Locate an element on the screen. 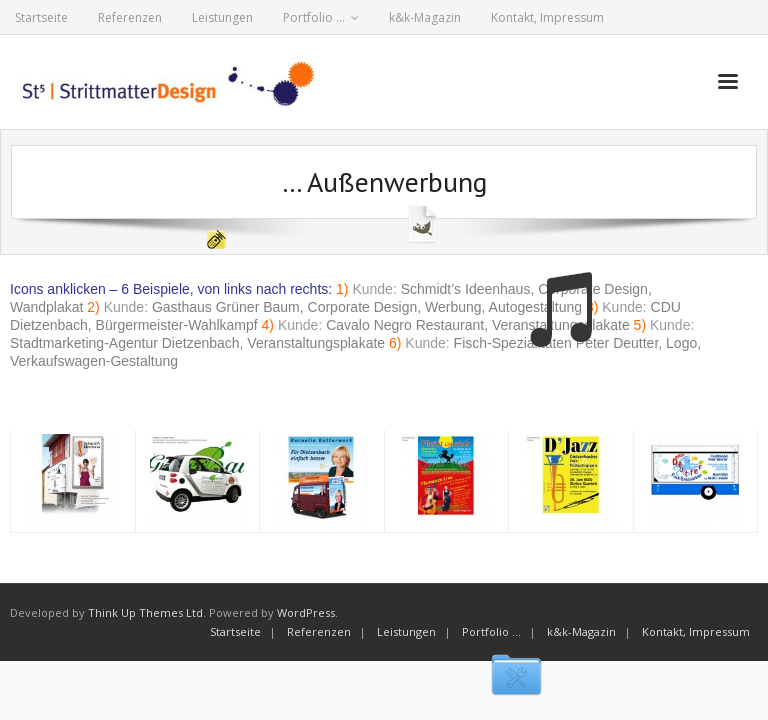 Image resolution: width=768 pixels, height=720 pixels. open community remote app is located at coordinates (216, 239).